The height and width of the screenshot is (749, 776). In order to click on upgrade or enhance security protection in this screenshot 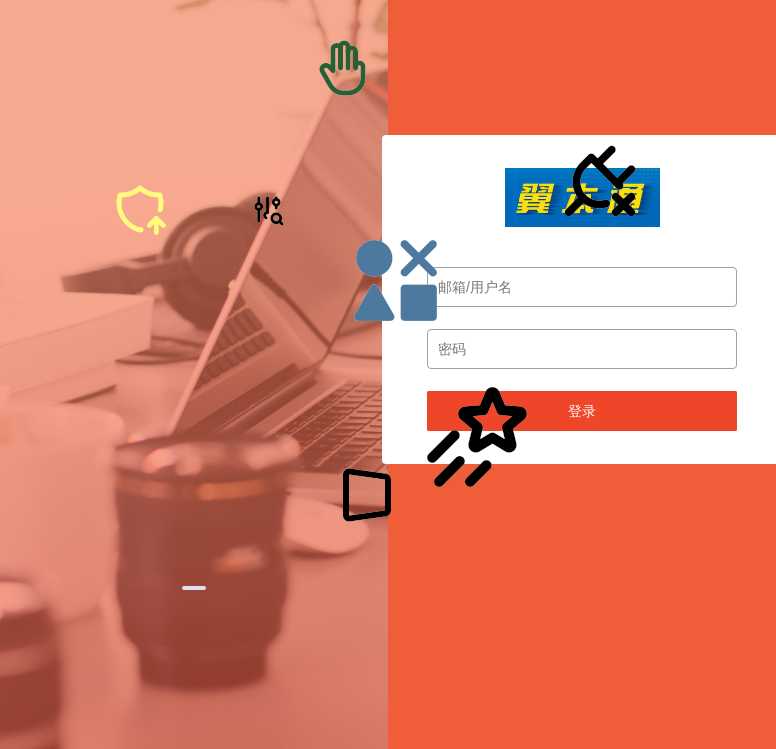, I will do `click(140, 209)`.